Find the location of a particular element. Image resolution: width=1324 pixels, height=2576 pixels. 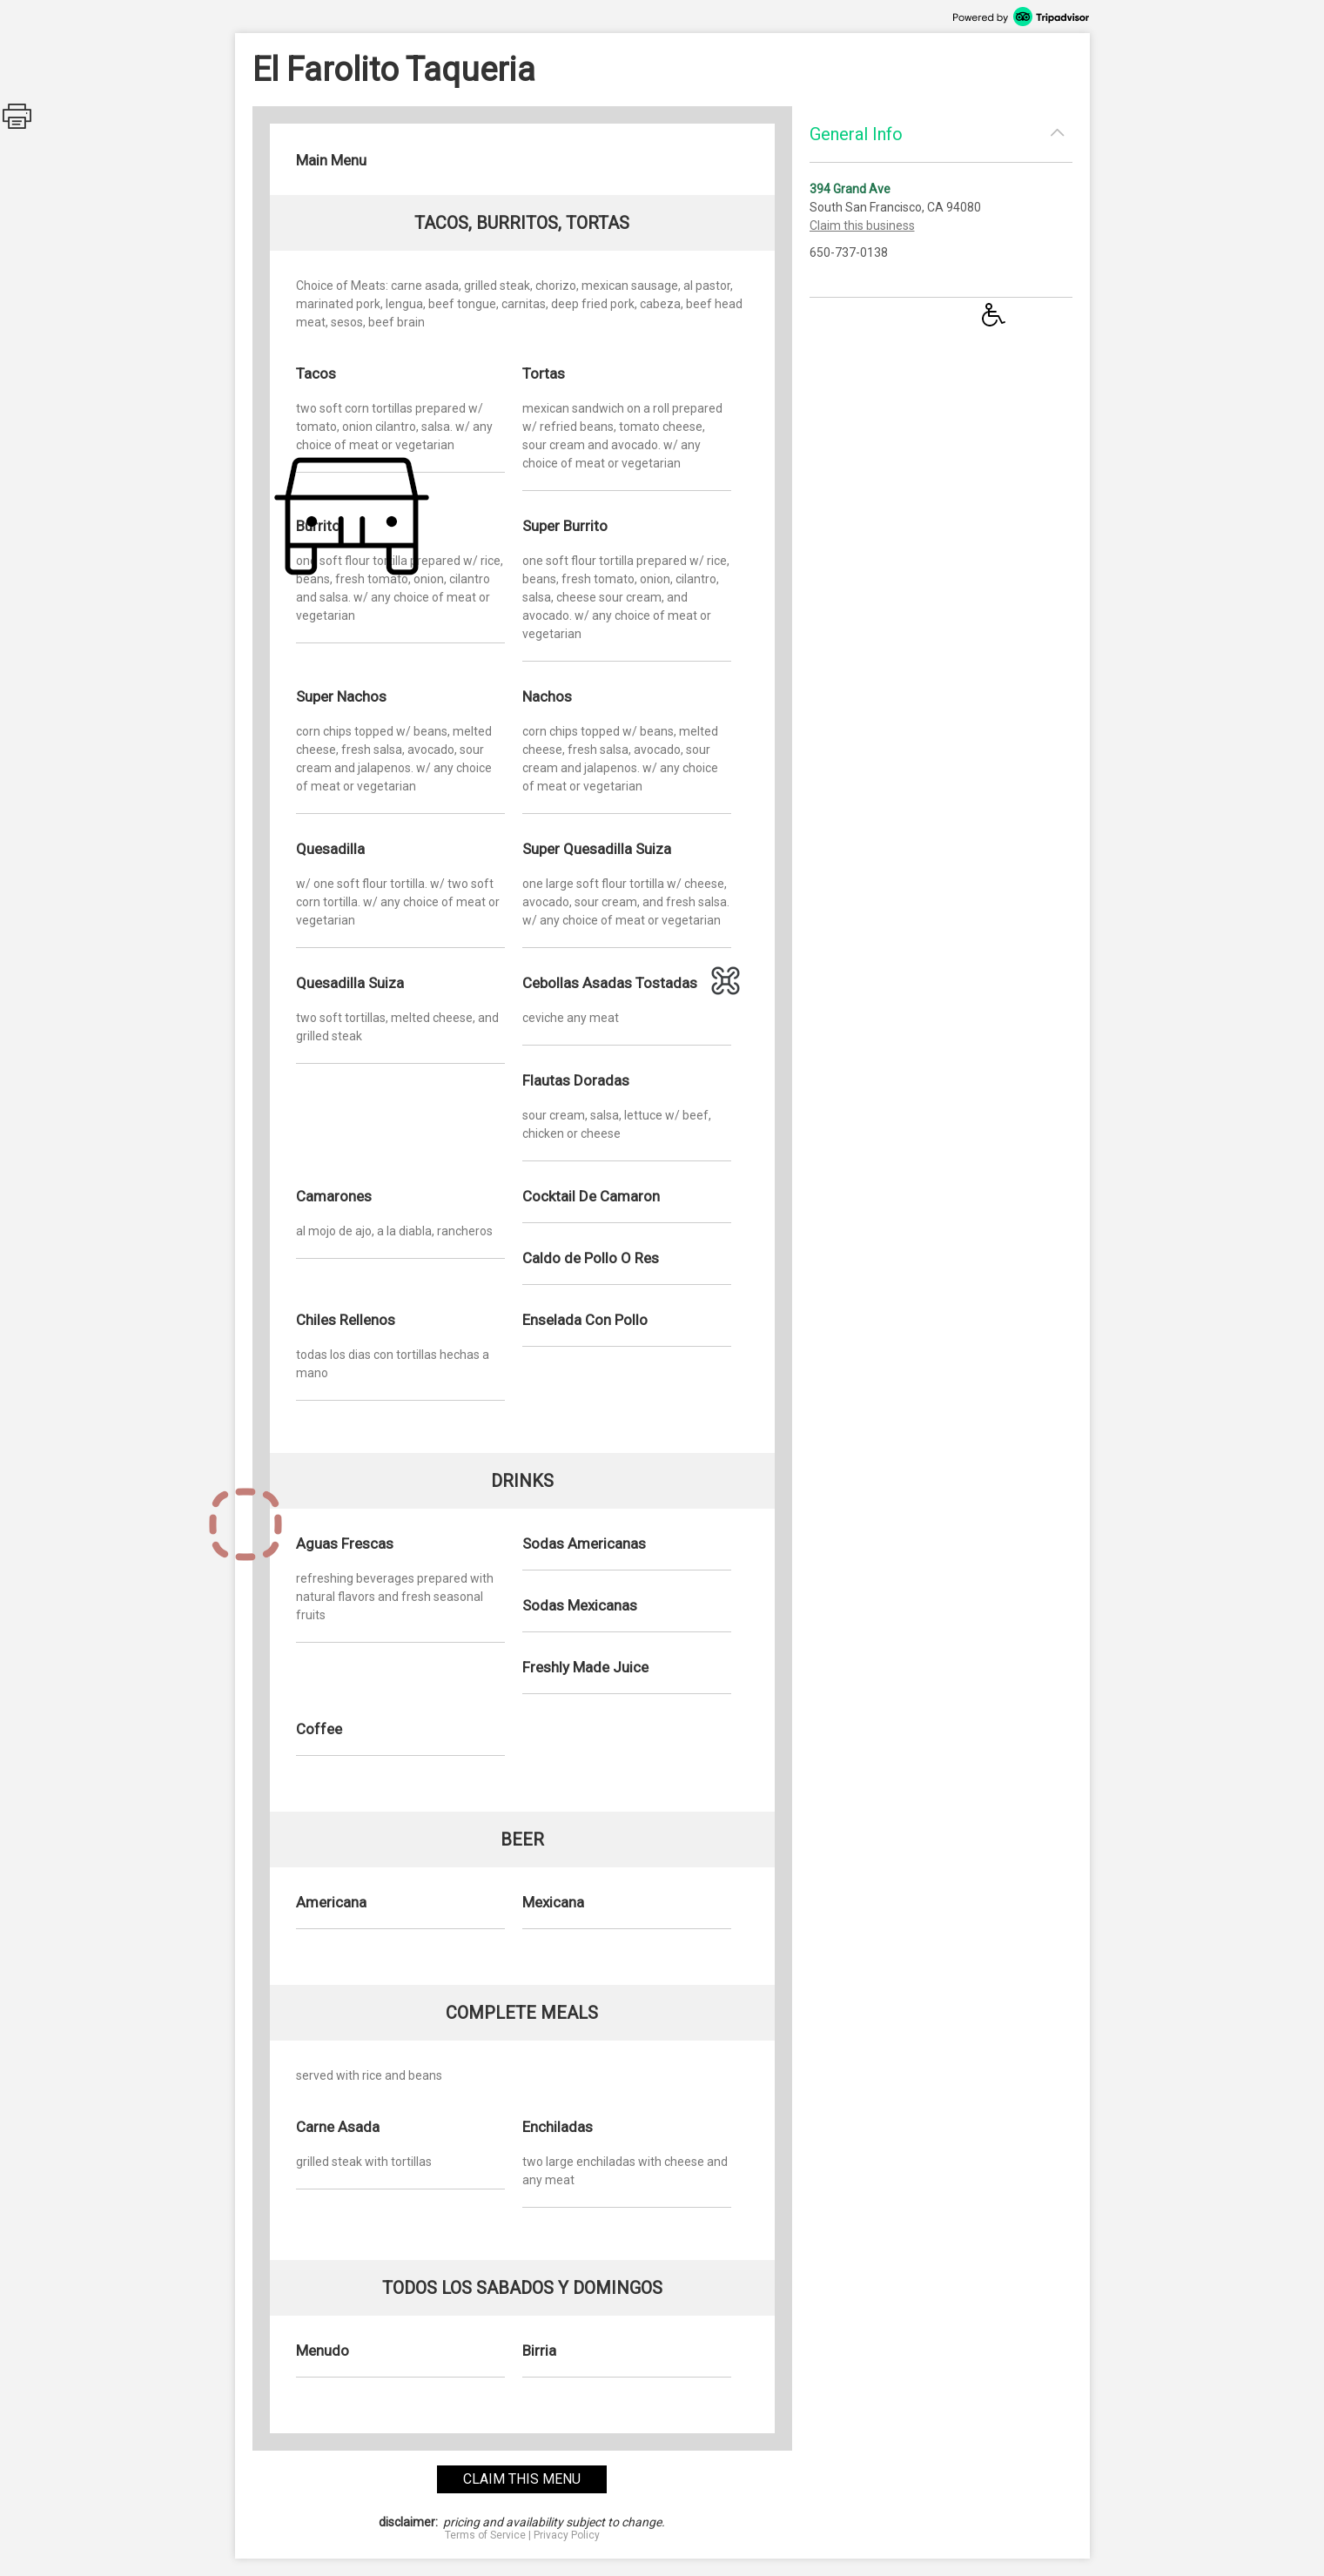

access drone controls is located at coordinates (725, 980).